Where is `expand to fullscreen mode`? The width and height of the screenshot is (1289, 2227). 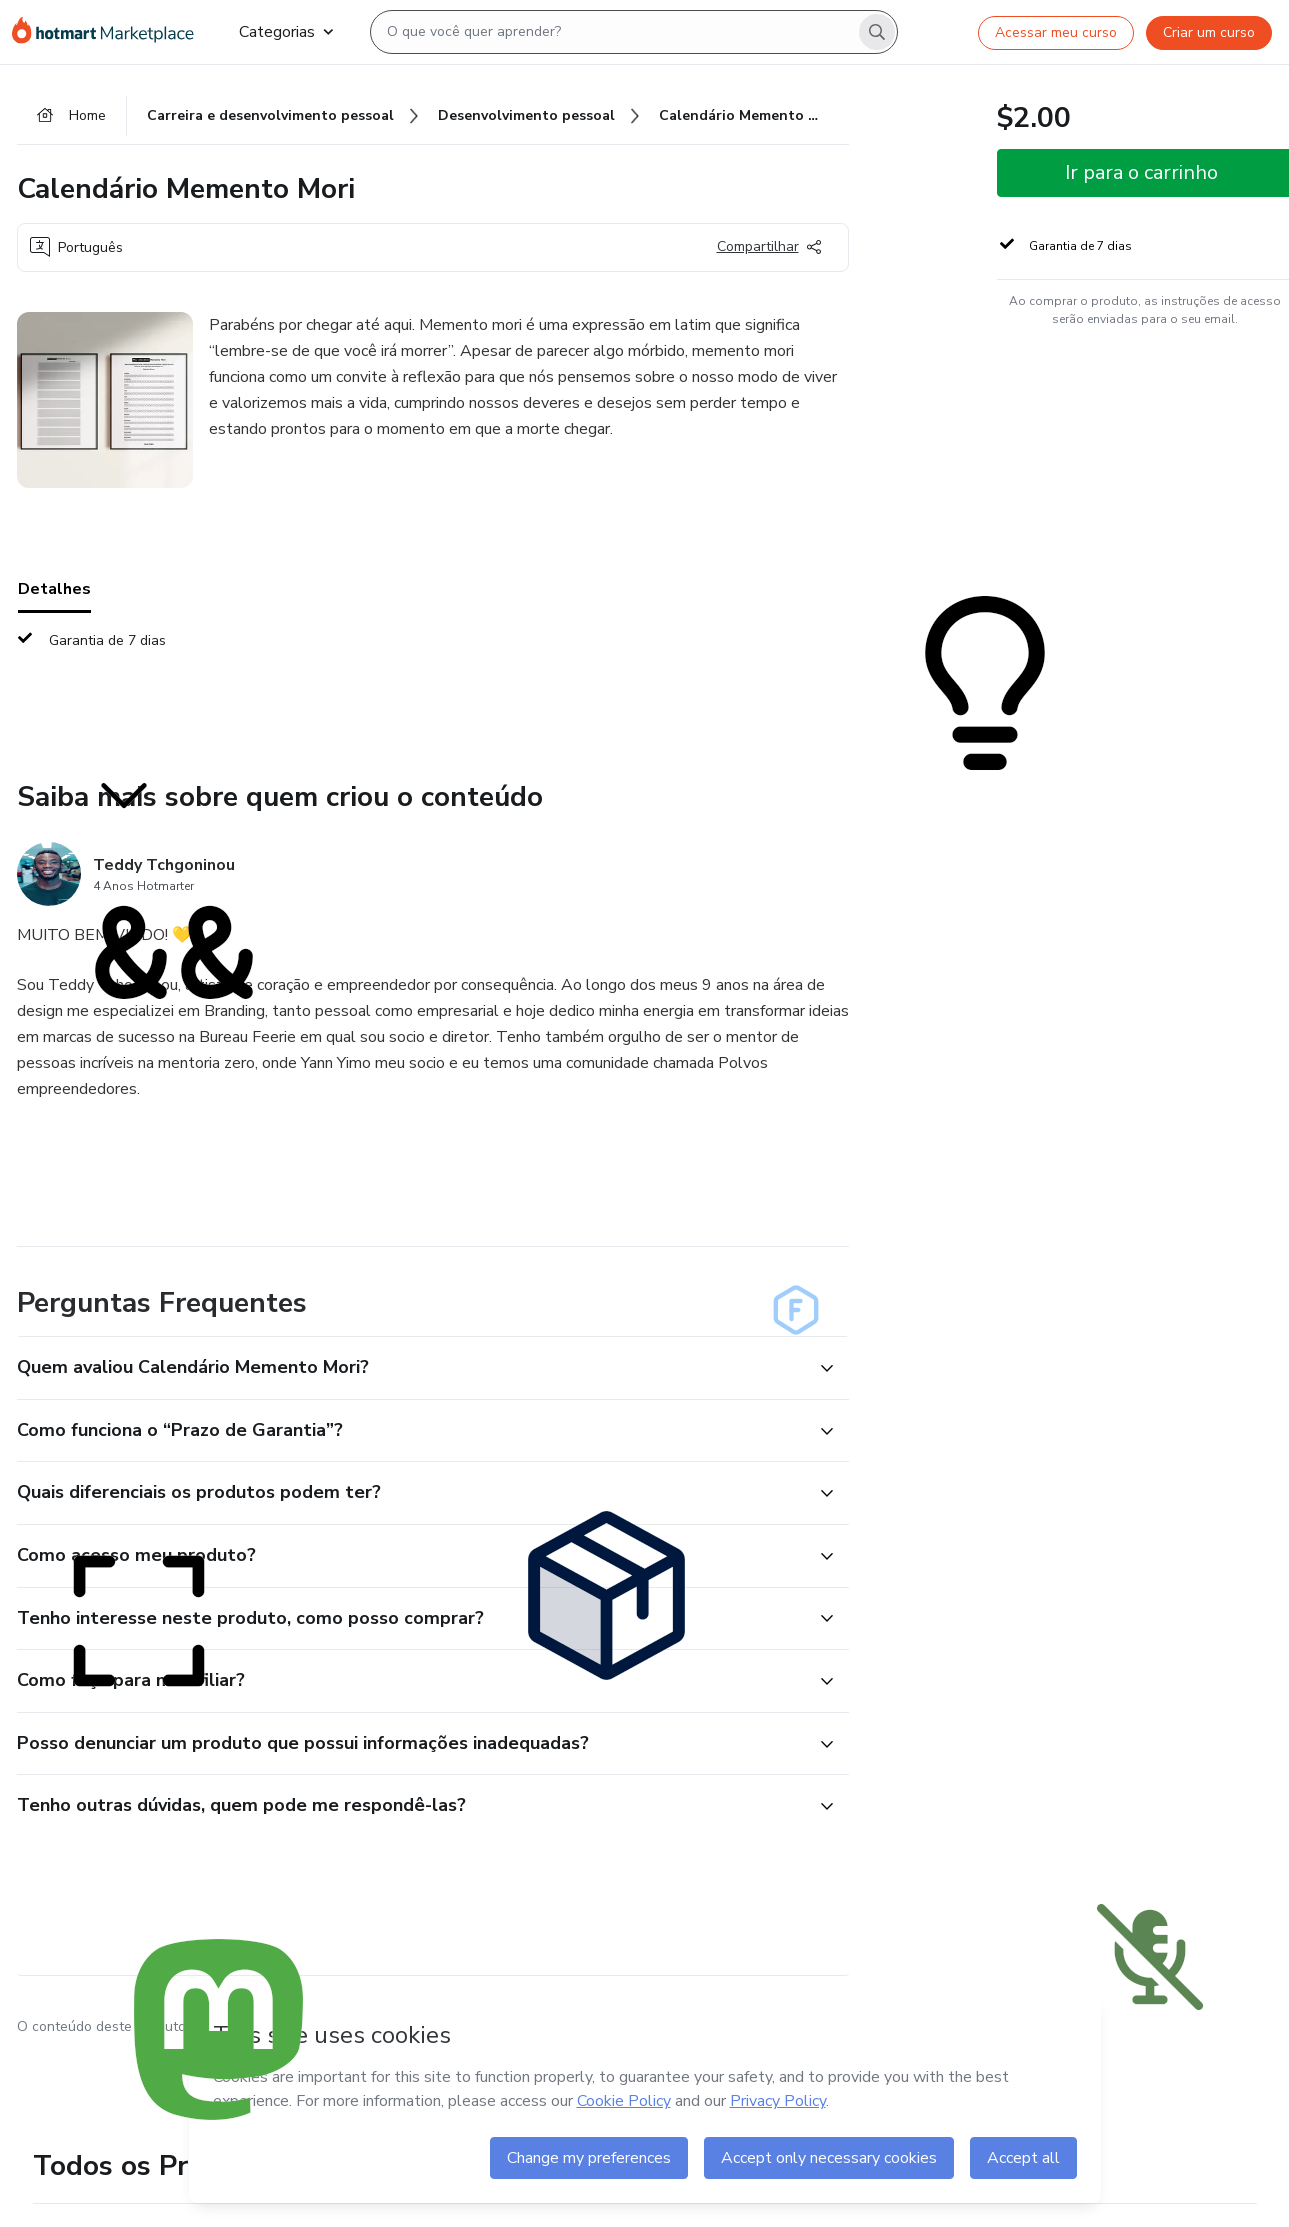 expand to fullscreen mode is located at coordinates (139, 1621).